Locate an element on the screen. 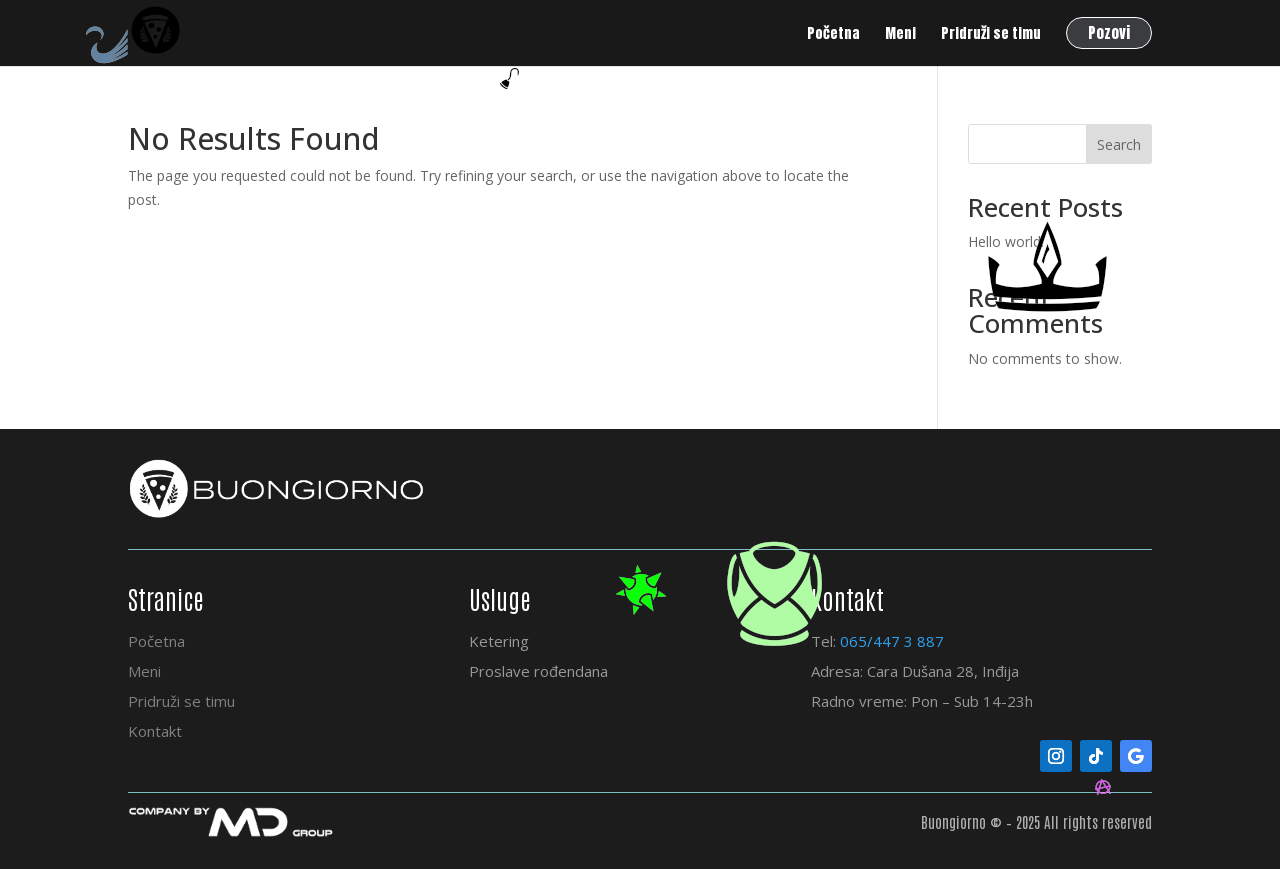  select chest armor or torso protection is located at coordinates (774, 594).